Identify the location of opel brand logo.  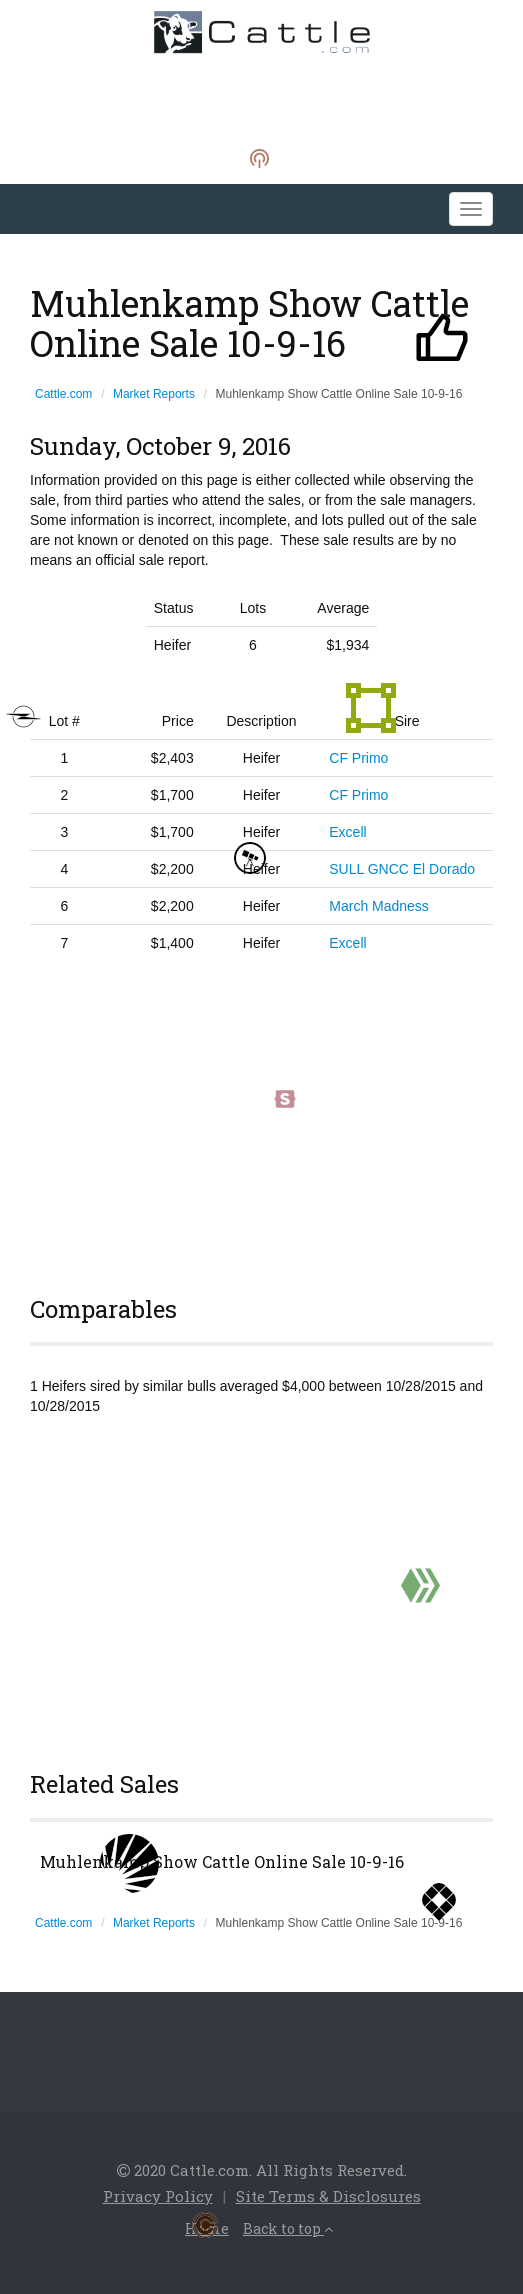
(23, 716).